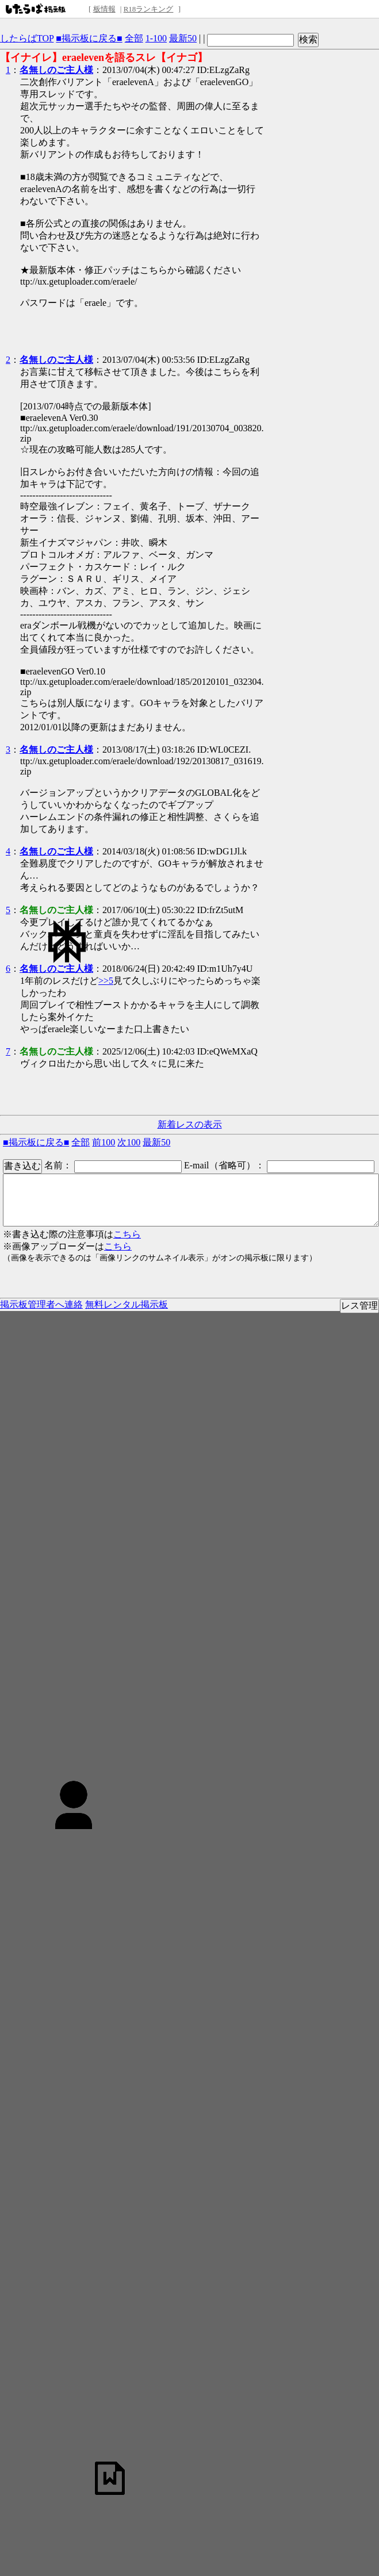  Describe the element at coordinates (110, 2478) in the screenshot. I see `open a Microsoft Word document` at that location.